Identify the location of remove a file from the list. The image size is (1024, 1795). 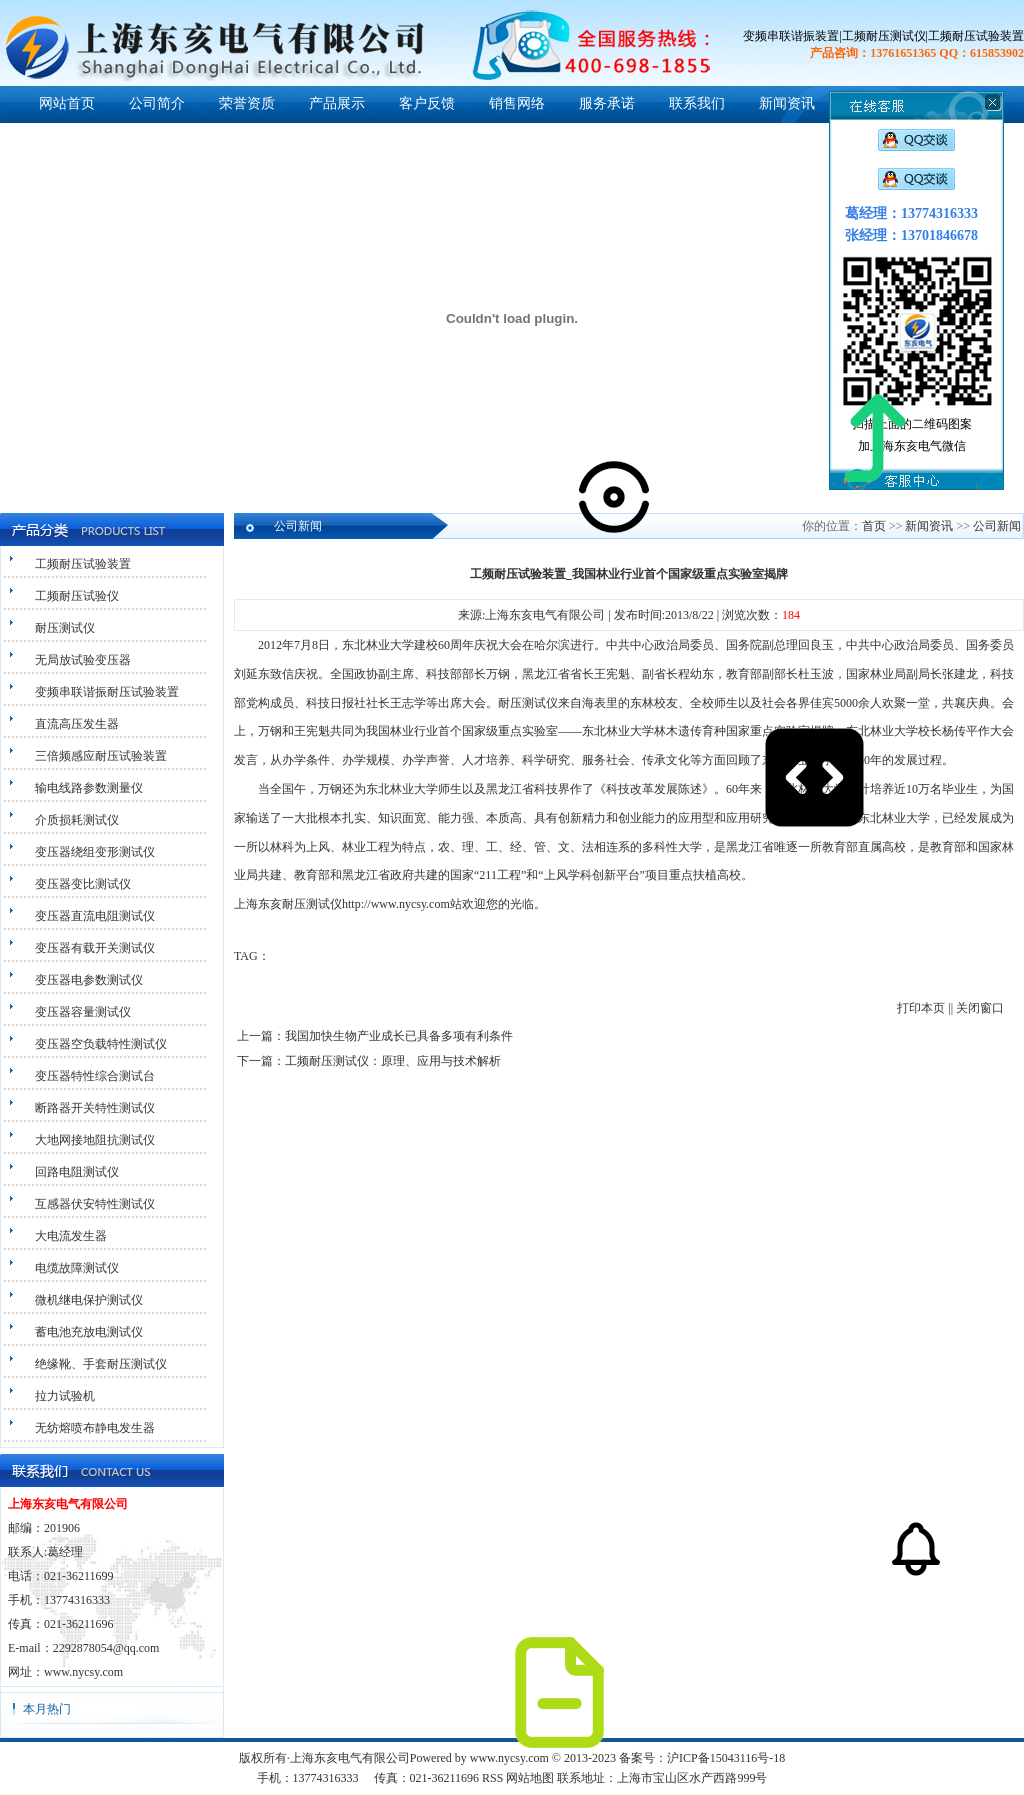
(559, 1692).